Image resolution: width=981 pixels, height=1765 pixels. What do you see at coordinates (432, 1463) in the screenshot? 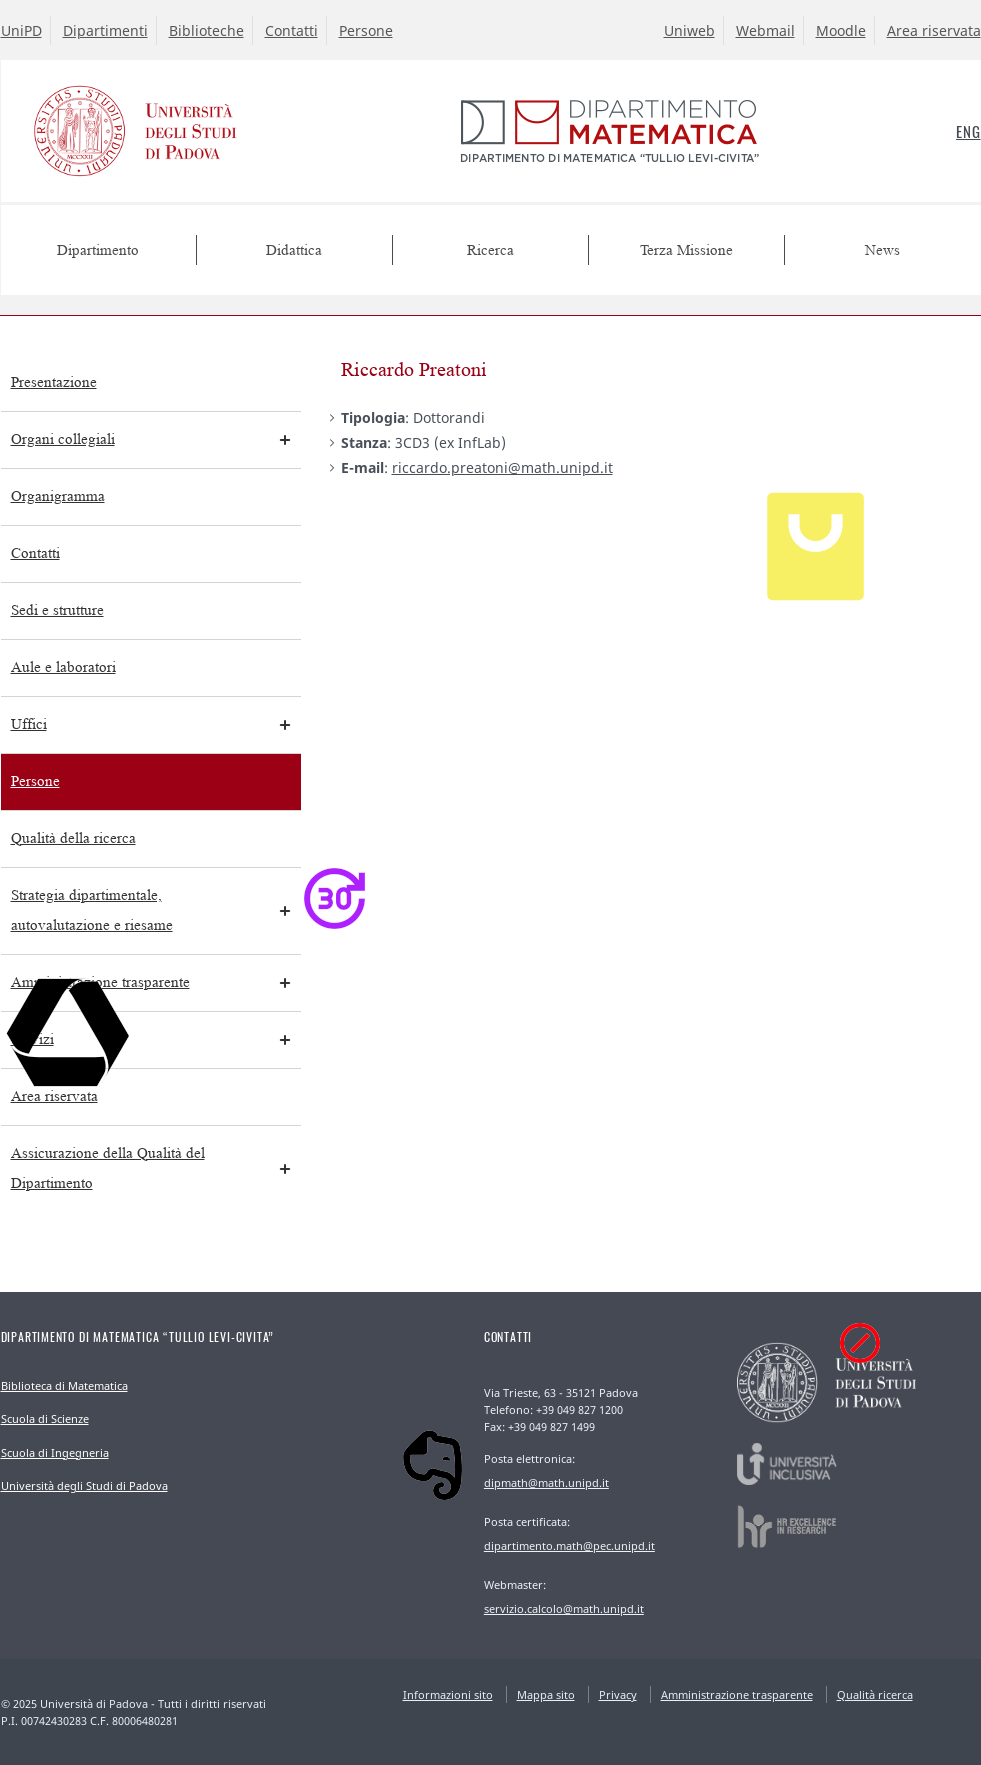
I see `open Evernote app` at bounding box center [432, 1463].